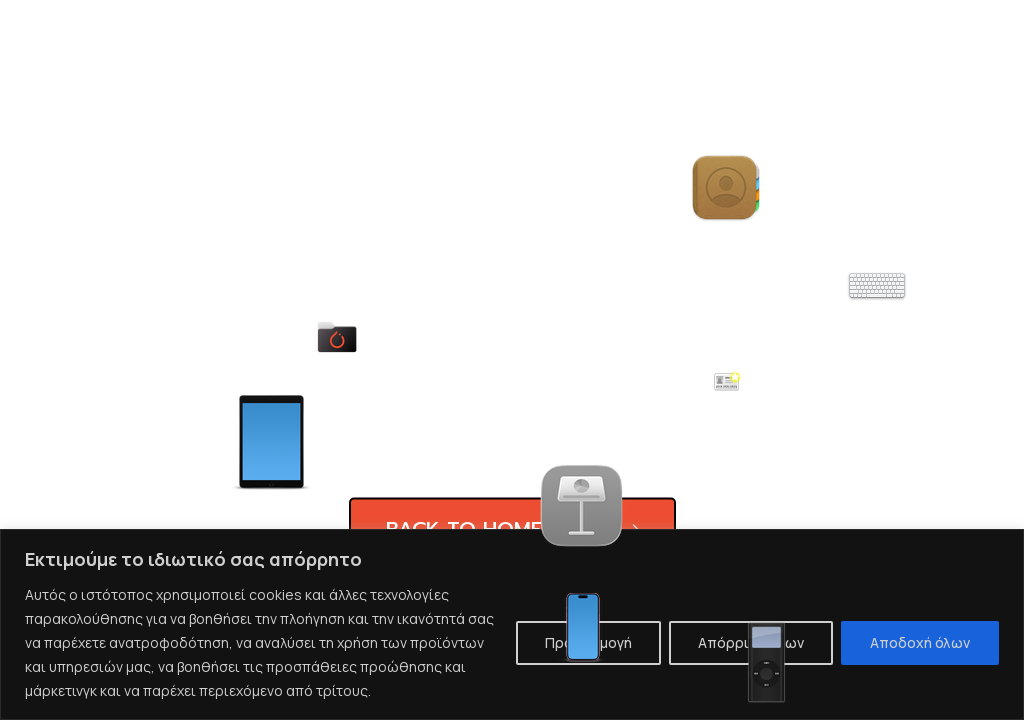  I want to click on open Keynote to create or edit presentations, so click(581, 505).